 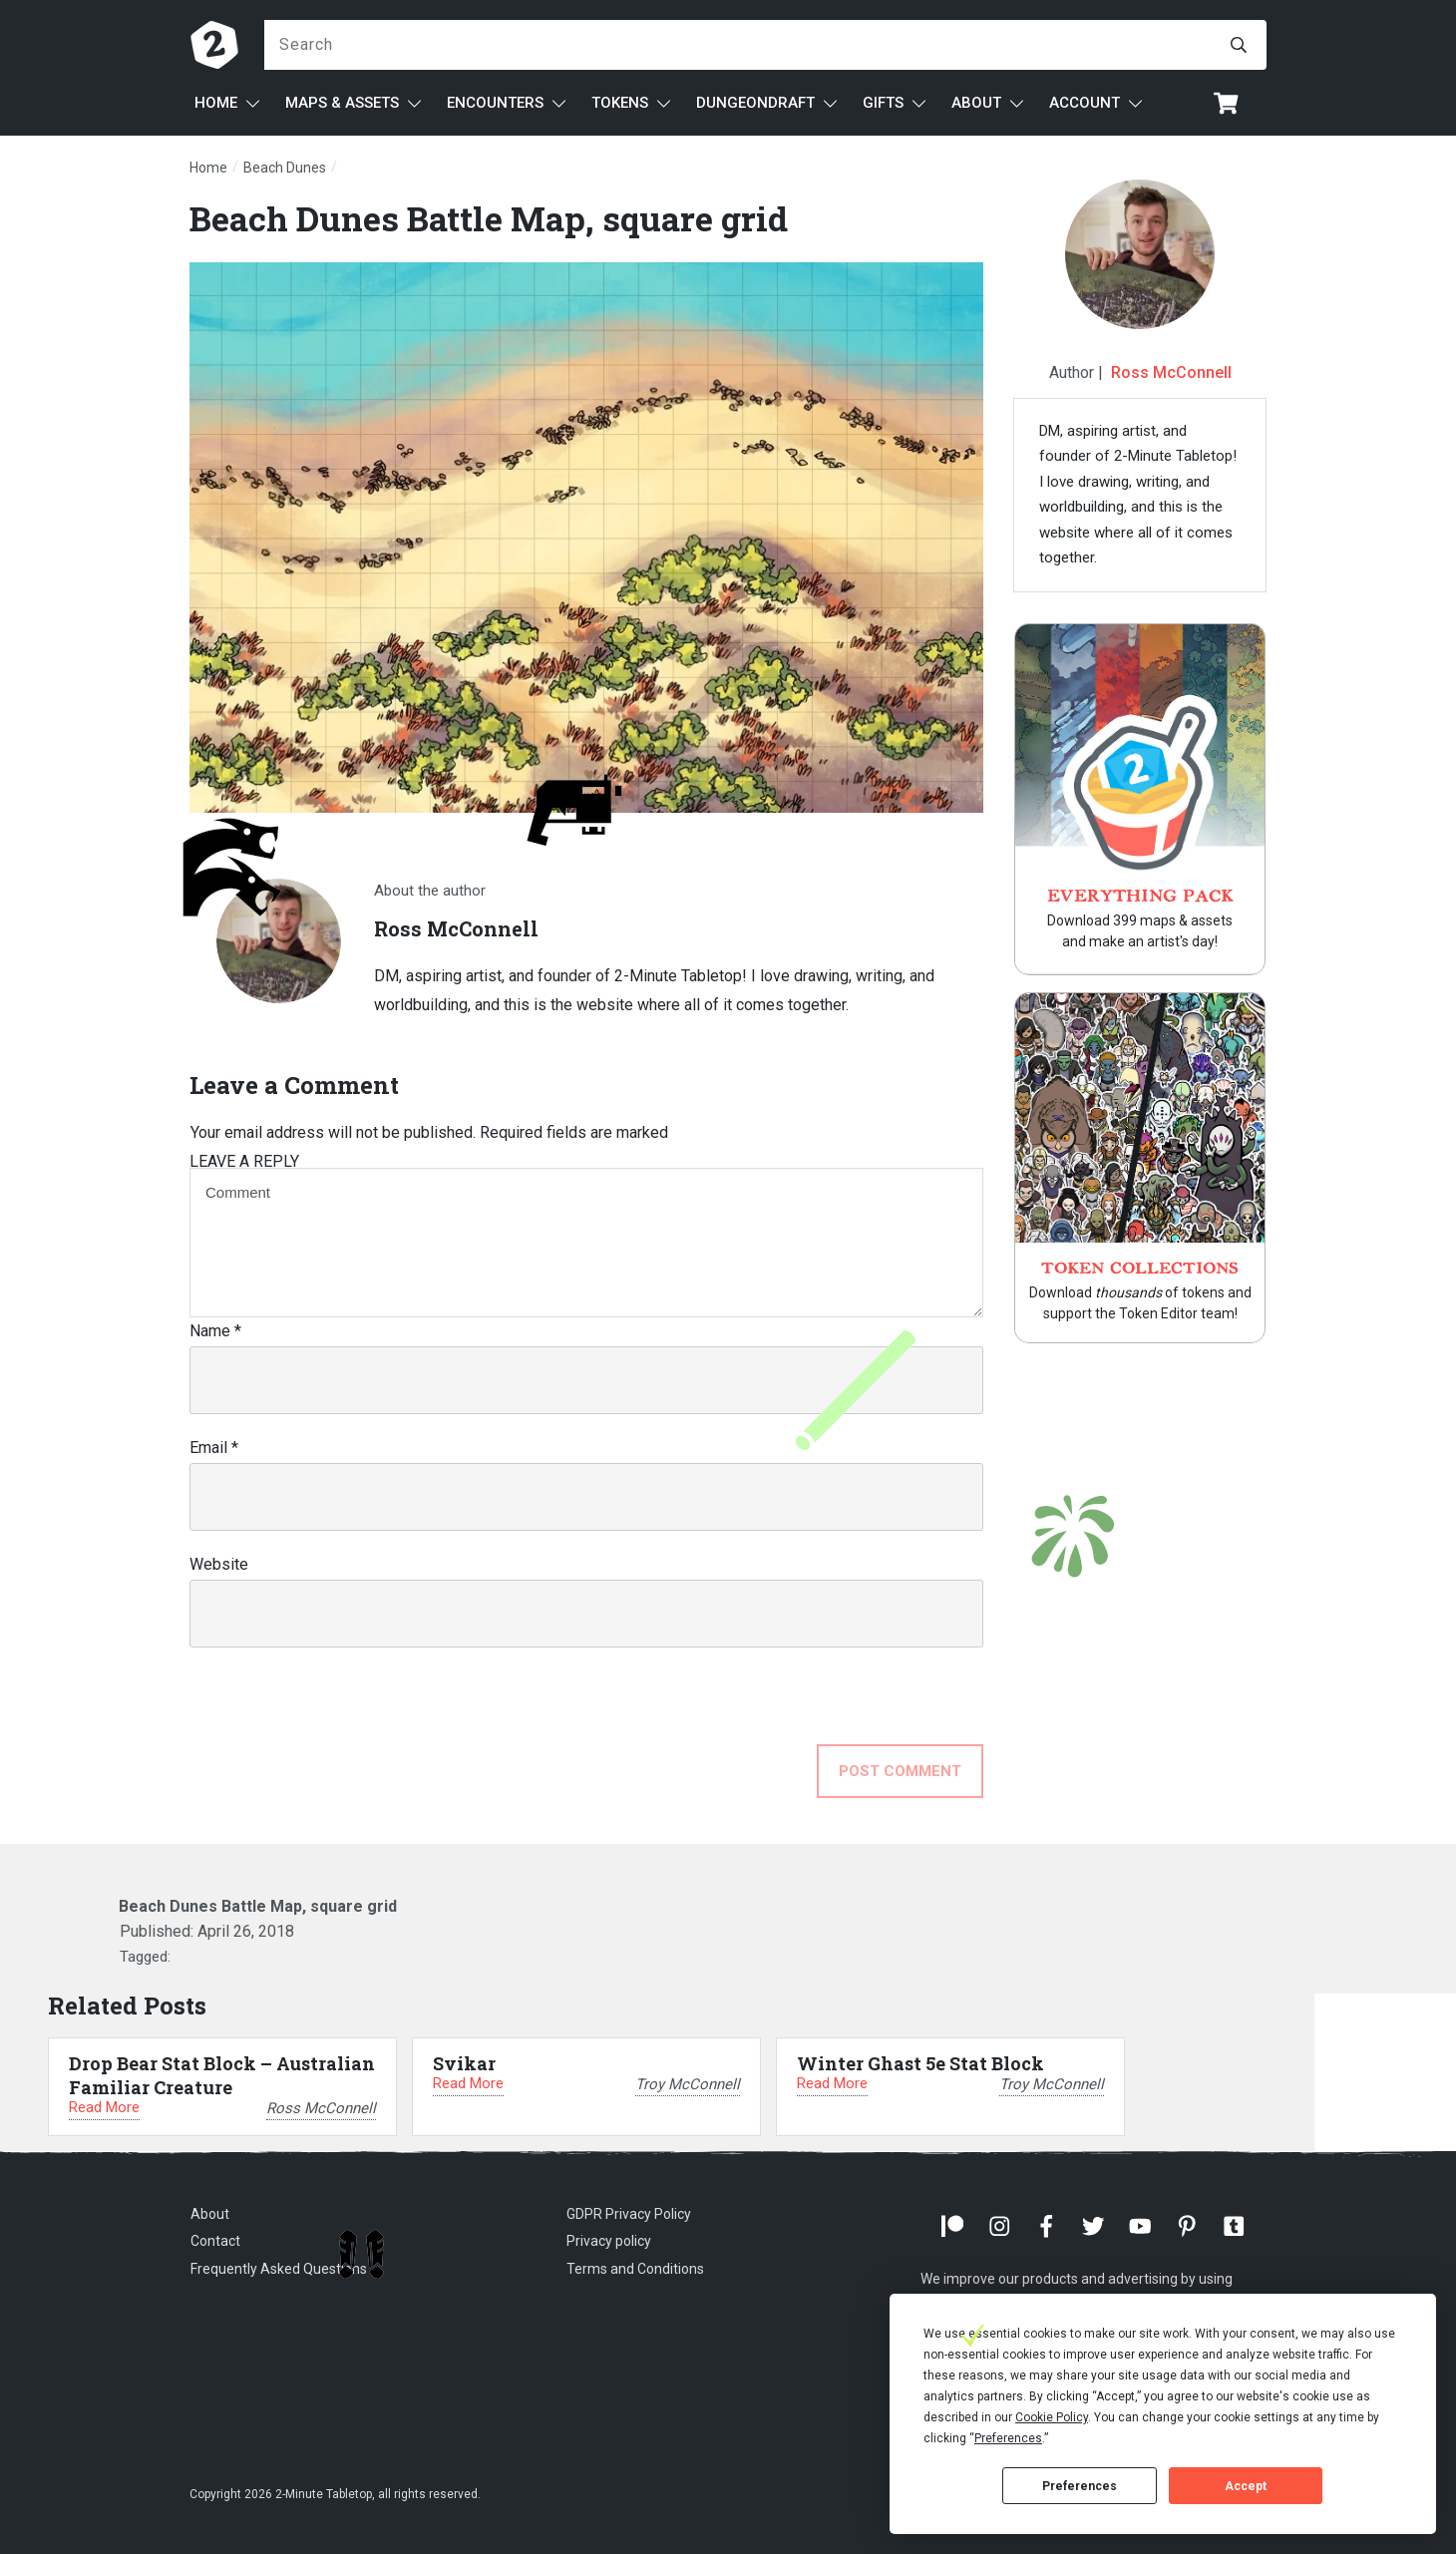 I want to click on confirm or complete an action, so click(x=972, y=2336).